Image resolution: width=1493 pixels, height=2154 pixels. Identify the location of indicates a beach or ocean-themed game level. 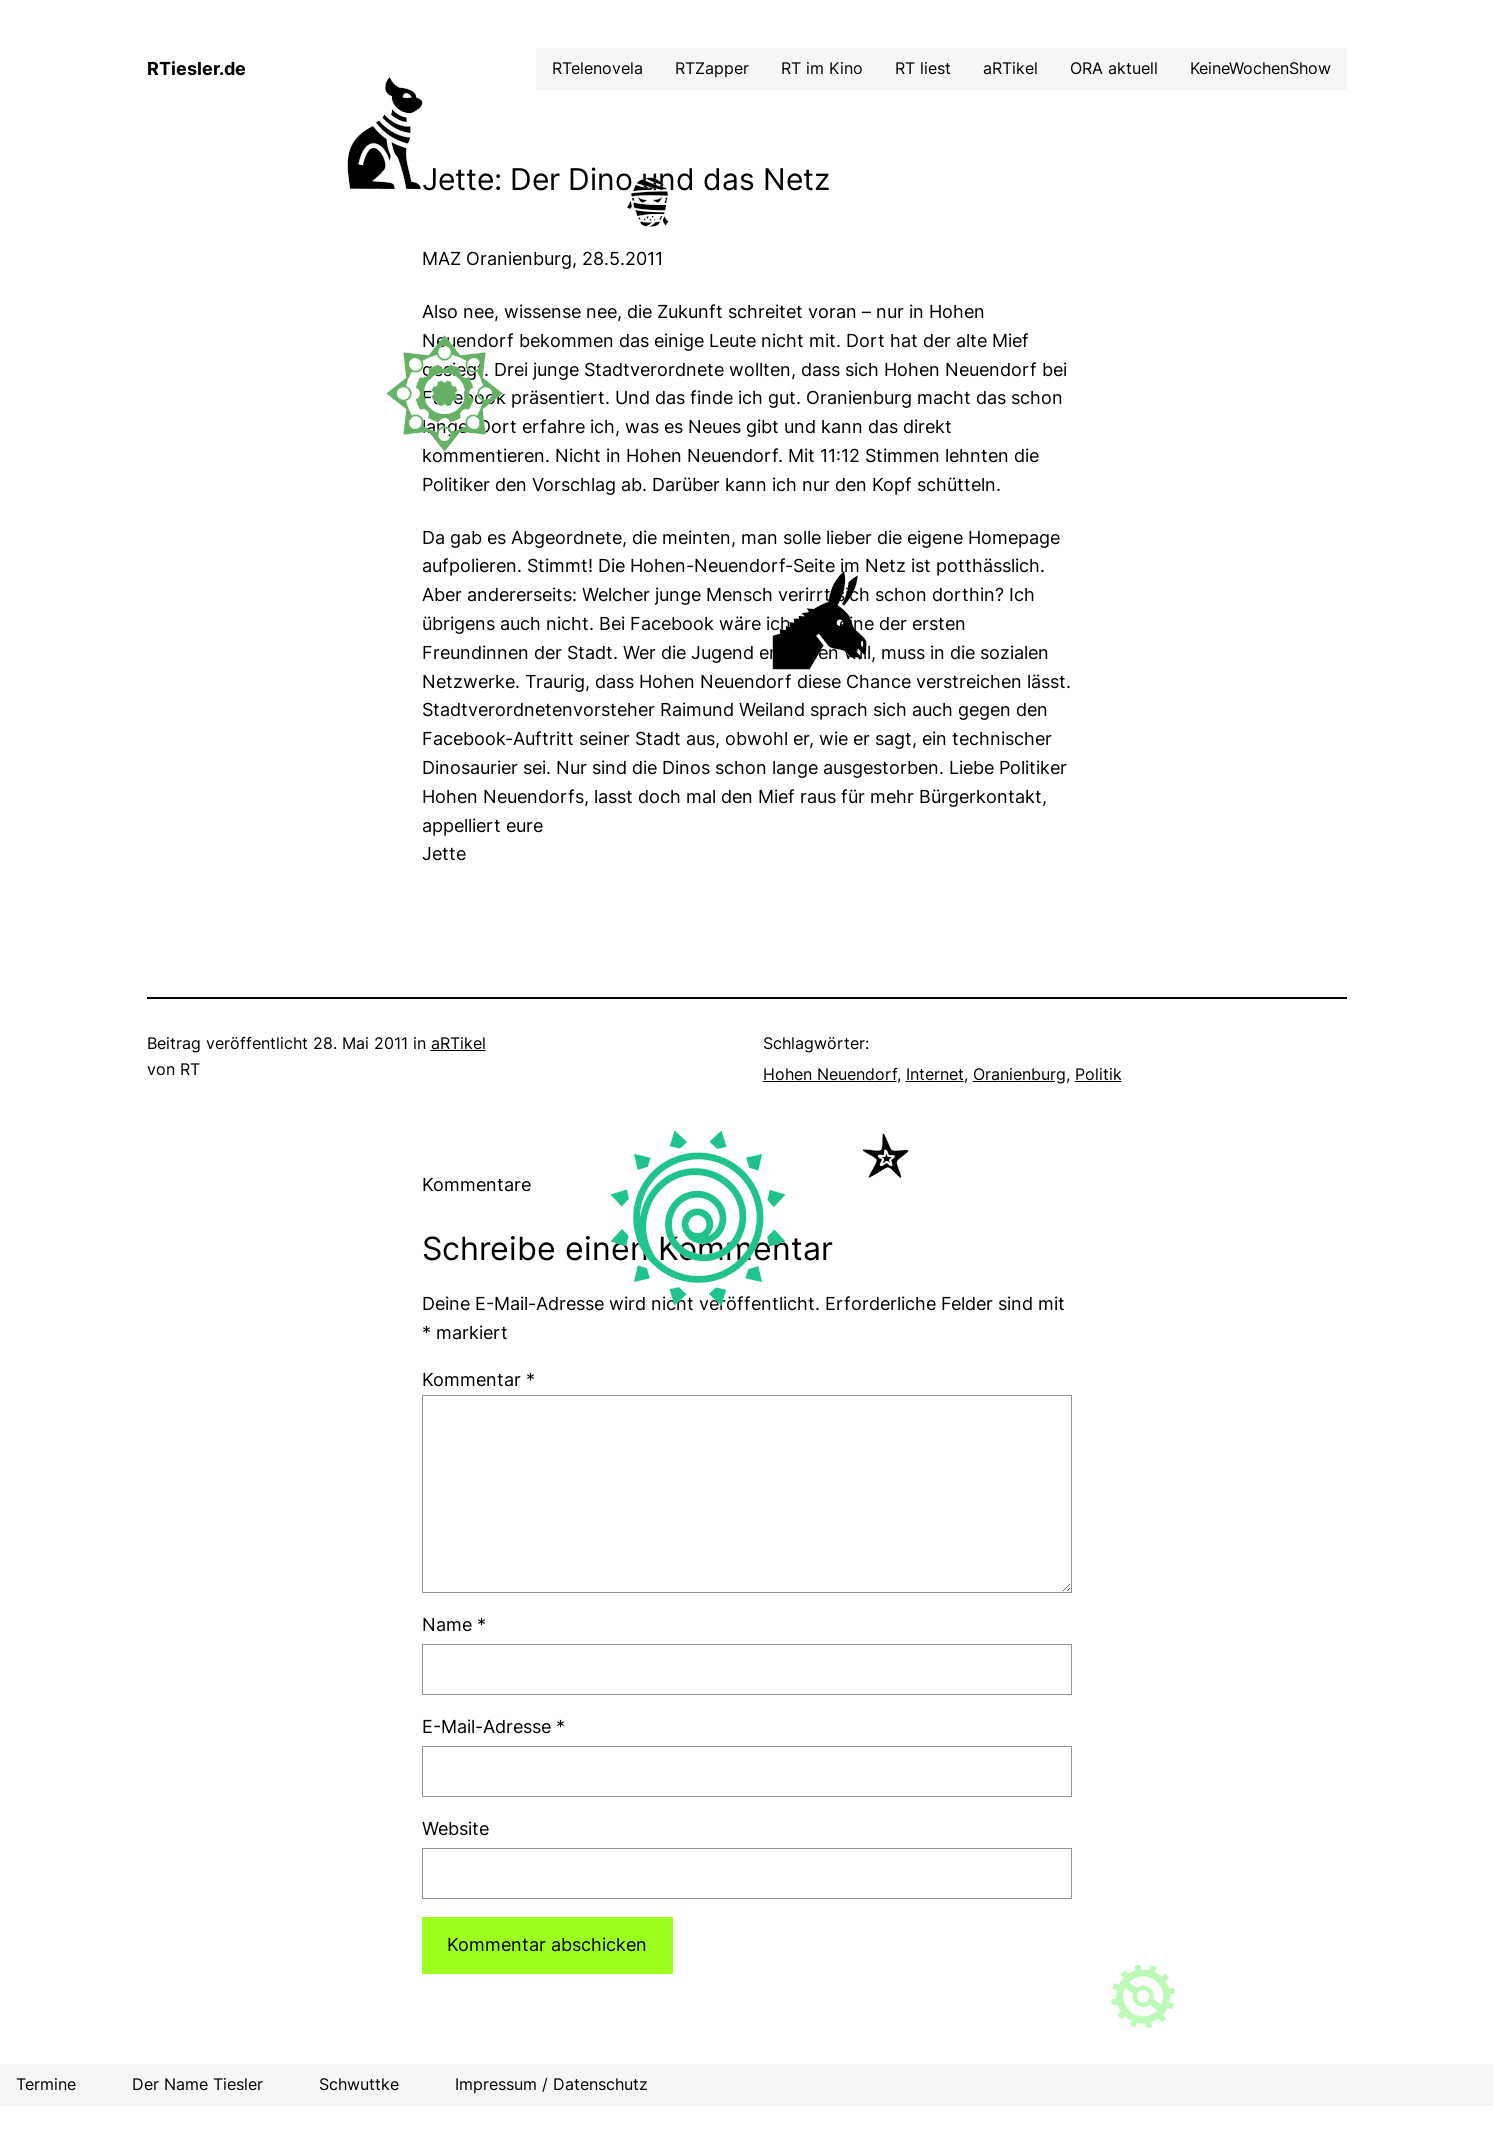
(885, 1155).